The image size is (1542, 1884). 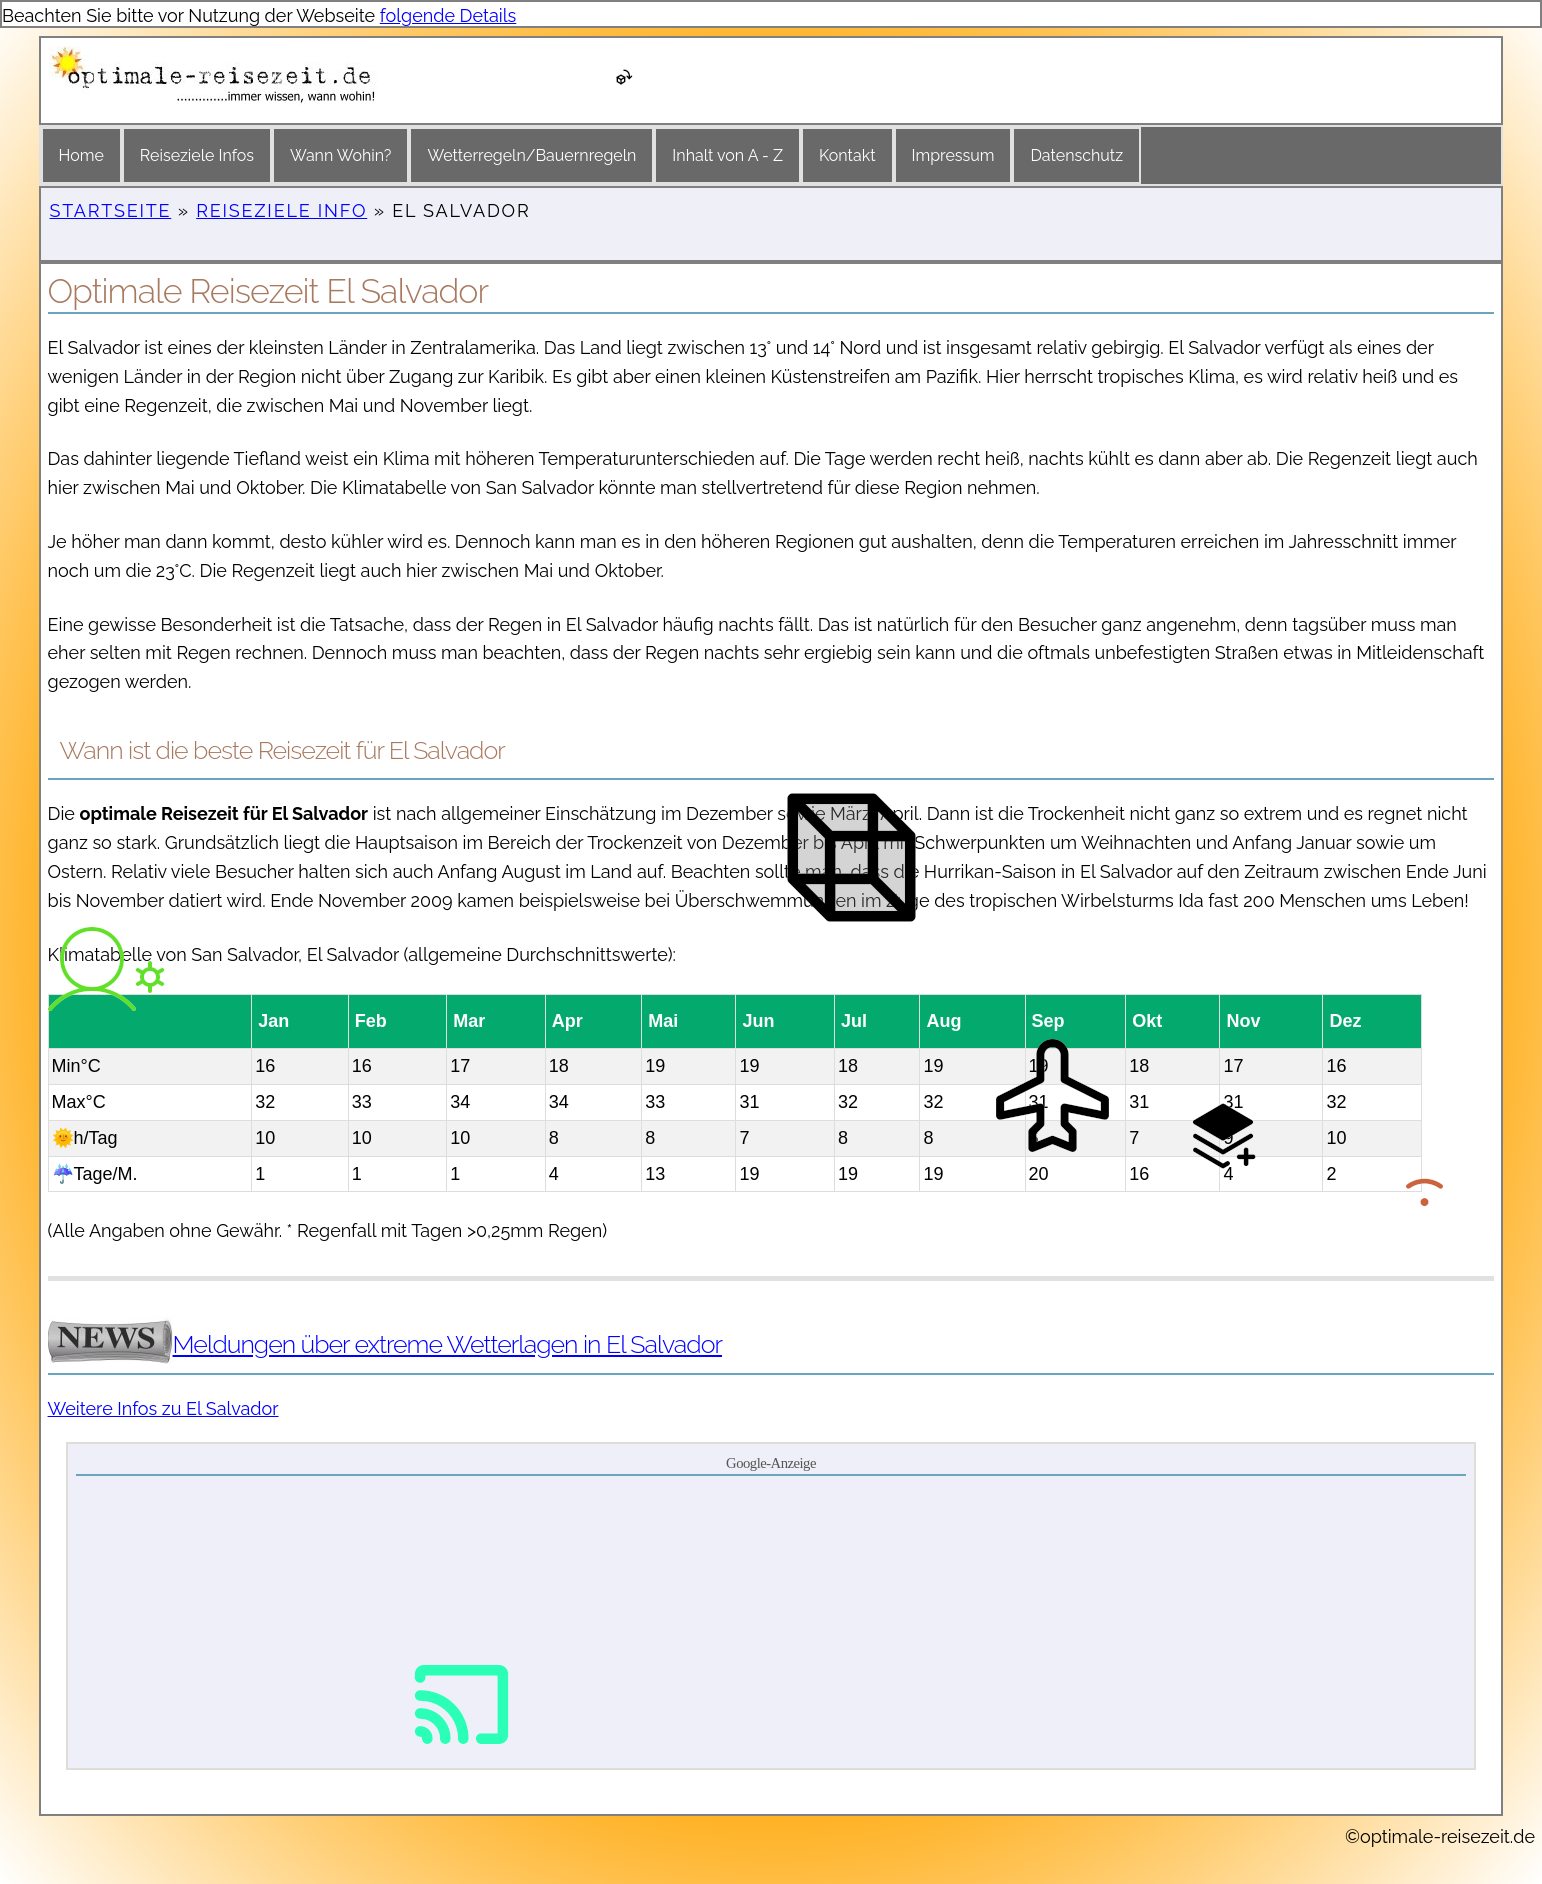 I want to click on enable airplane mode, so click(x=1052, y=1095).